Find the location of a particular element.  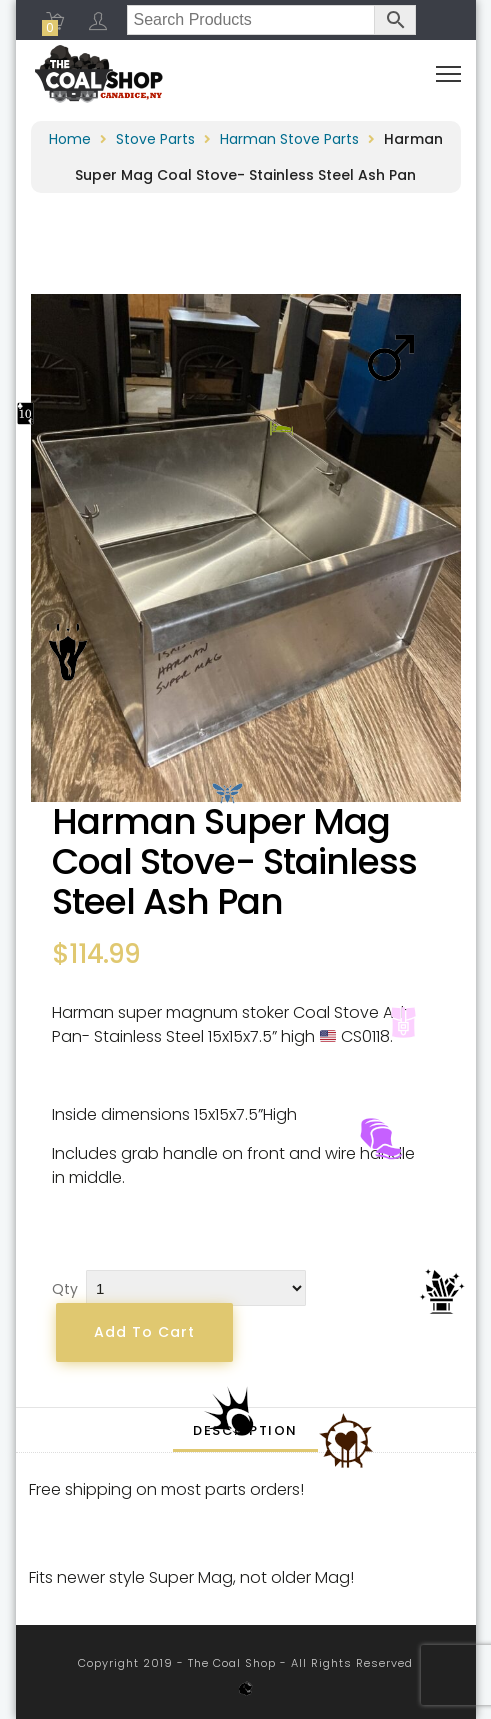

indicates male gender option is located at coordinates (391, 358).